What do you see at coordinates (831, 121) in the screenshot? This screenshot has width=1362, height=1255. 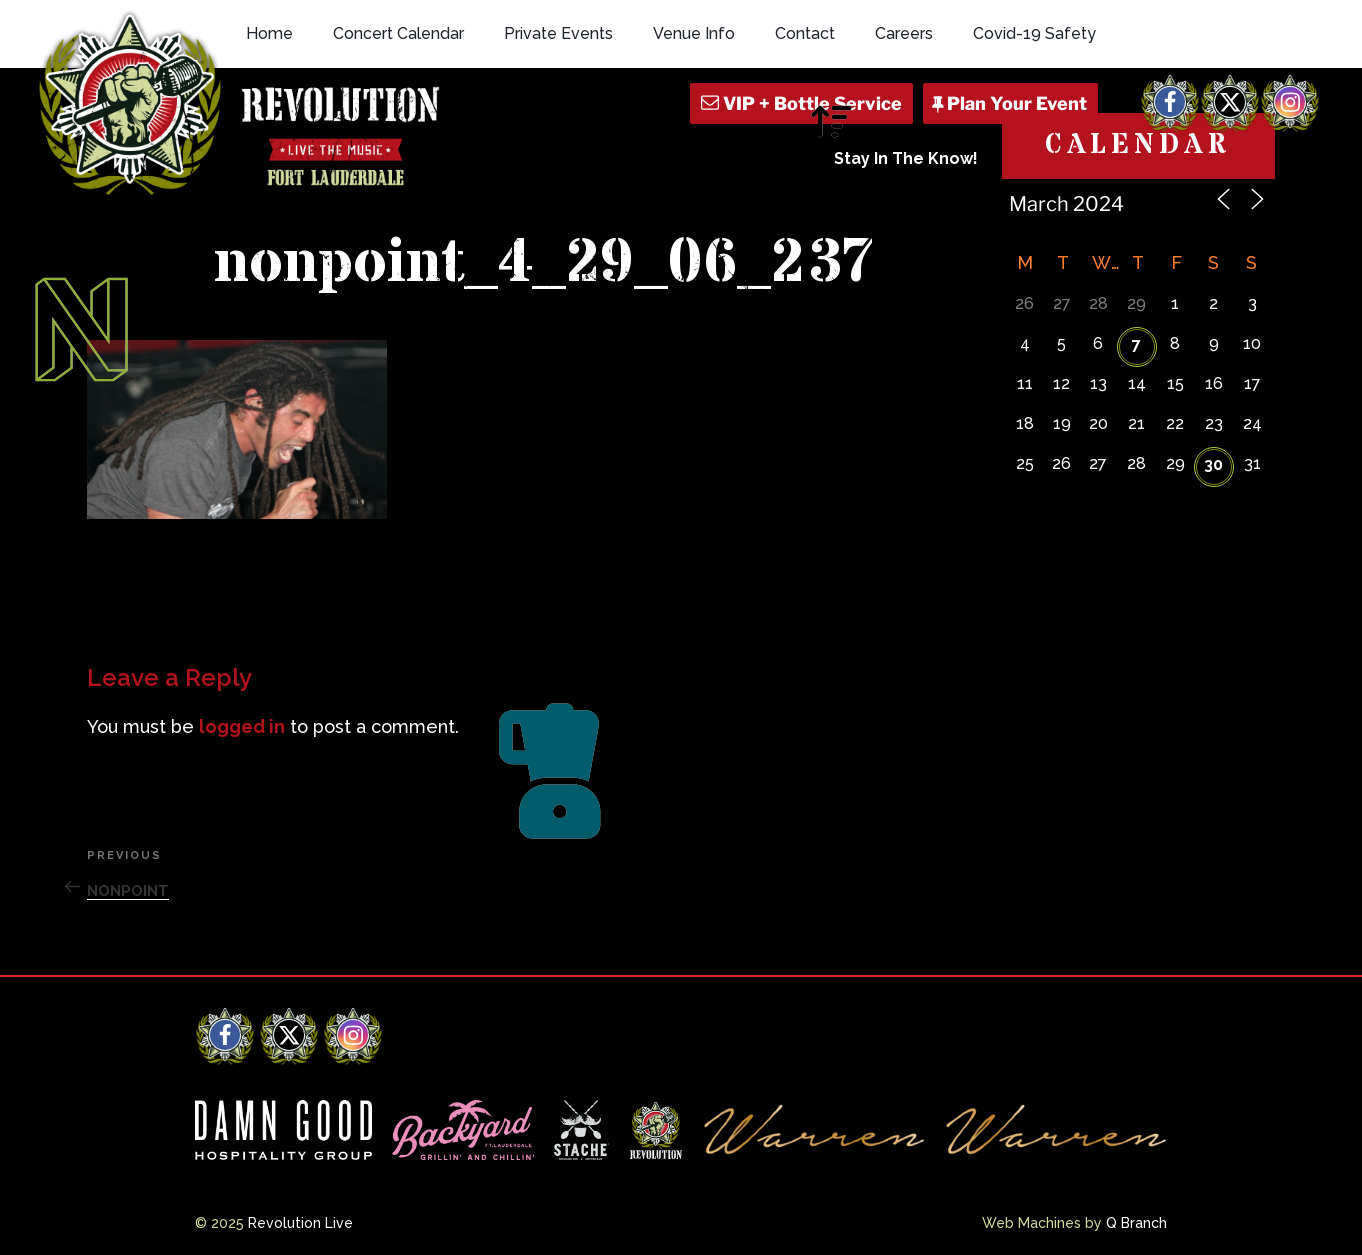 I see `sort items in ascending order` at bounding box center [831, 121].